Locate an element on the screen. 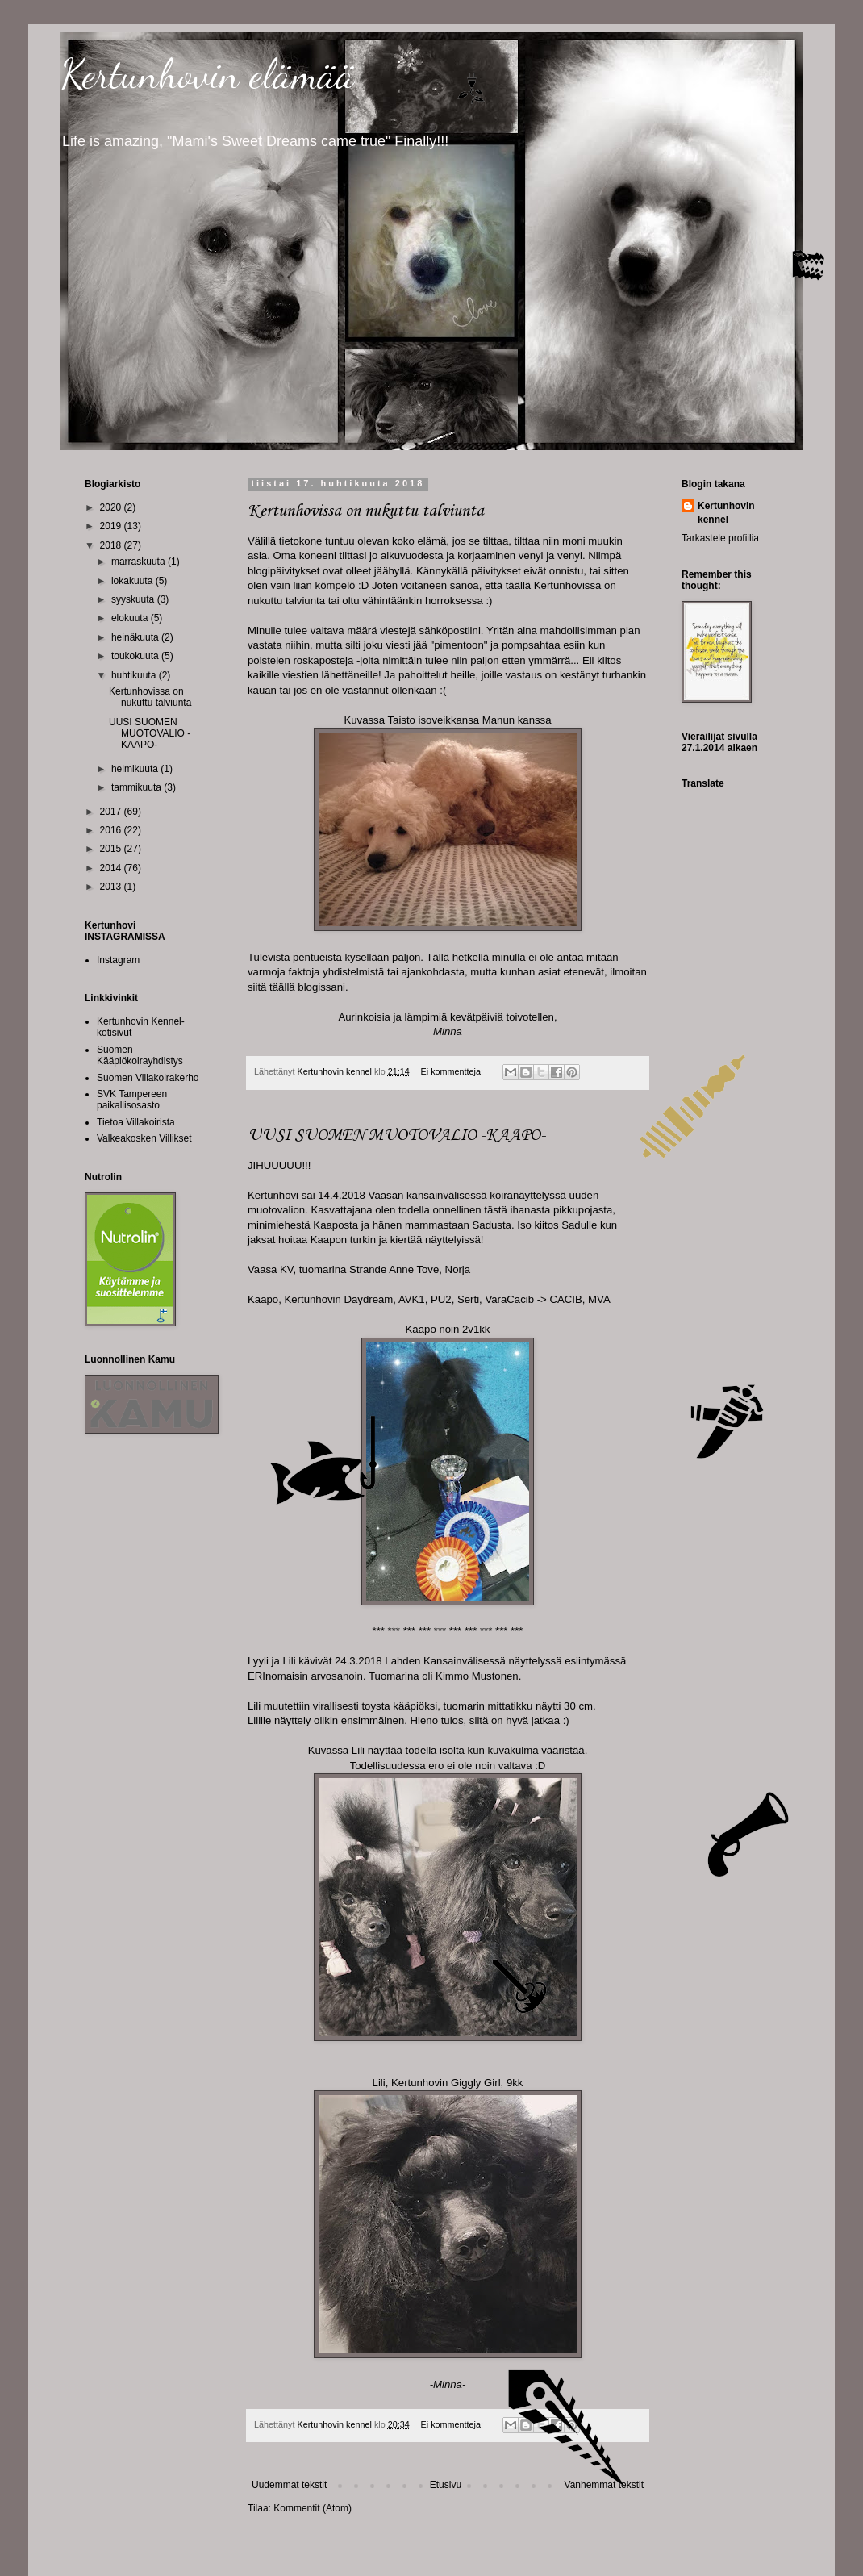  indicates eco-friendly or sustainable energy mode is located at coordinates (472, 88).